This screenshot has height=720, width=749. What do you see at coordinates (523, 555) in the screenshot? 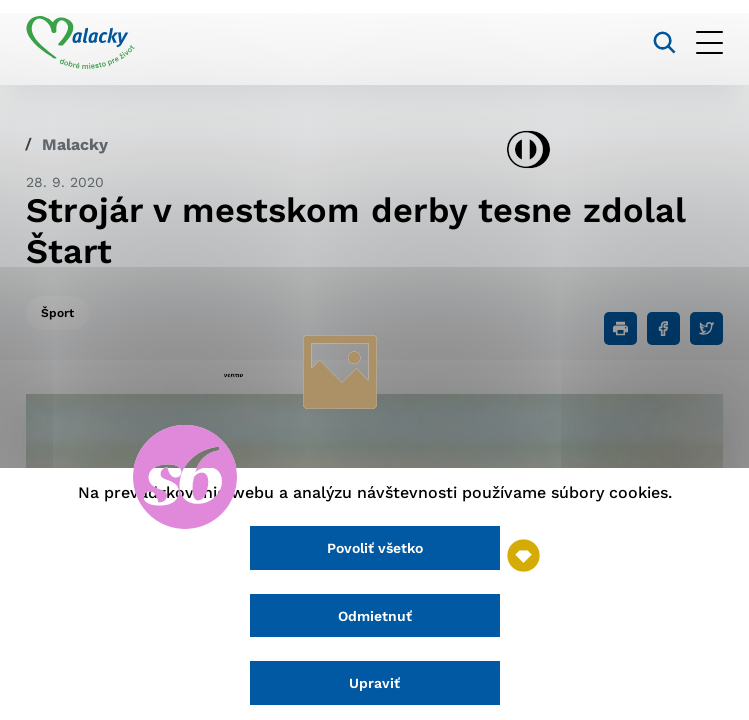
I see `copper cryptocurrency logo` at bounding box center [523, 555].